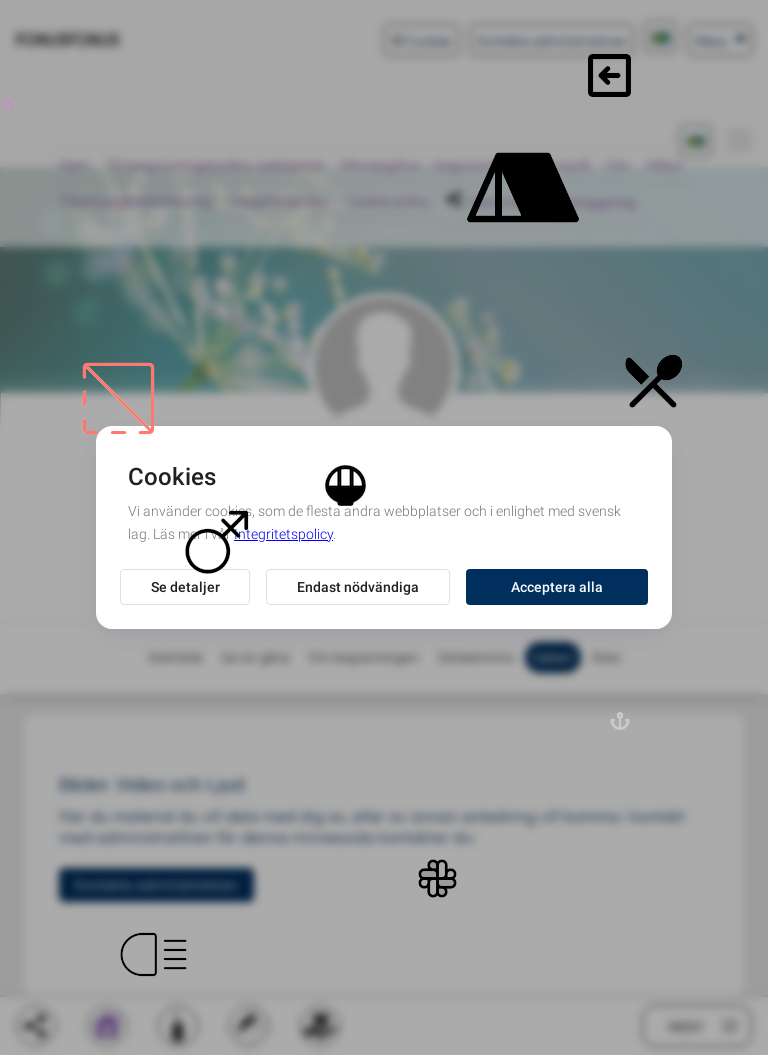 This screenshot has width=768, height=1055. What do you see at coordinates (437, 878) in the screenshot?
I see `open Slack messaging app` at bounding box center [437, 878].